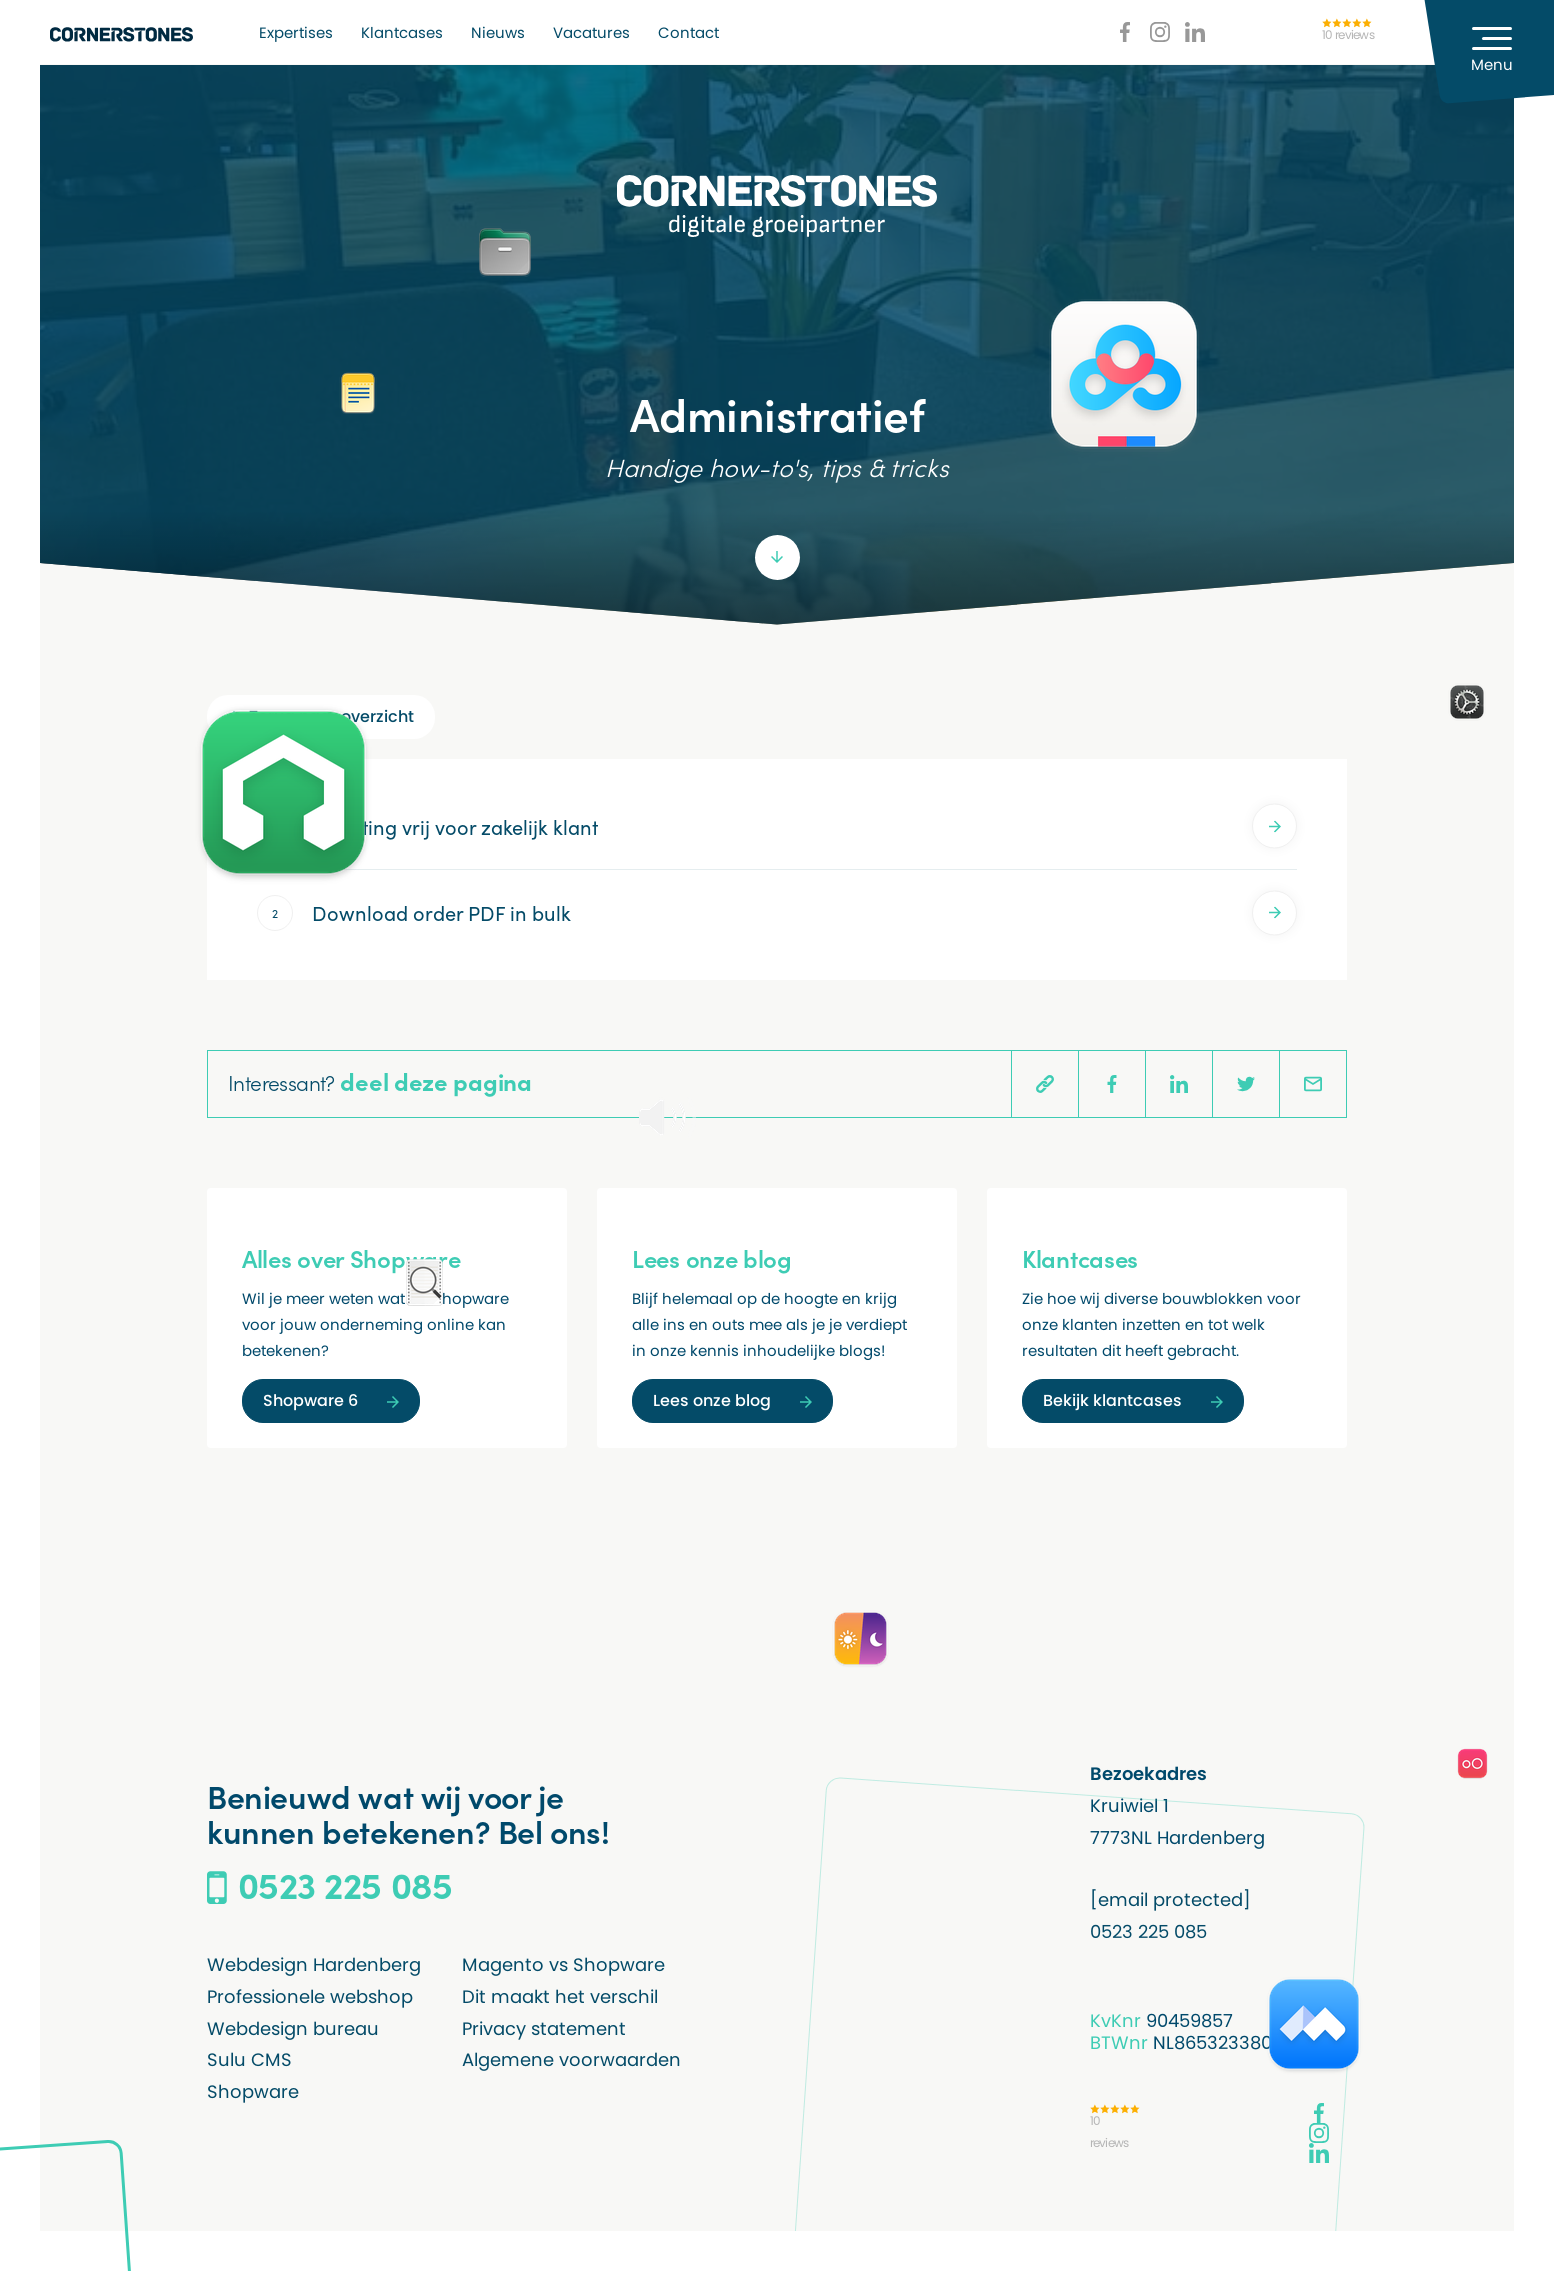  What do you see at coordinates (1124, 374) in the screenshot?
I see `open Baidu Netdisk cloud storage app` at bounding box center [1124, 374].